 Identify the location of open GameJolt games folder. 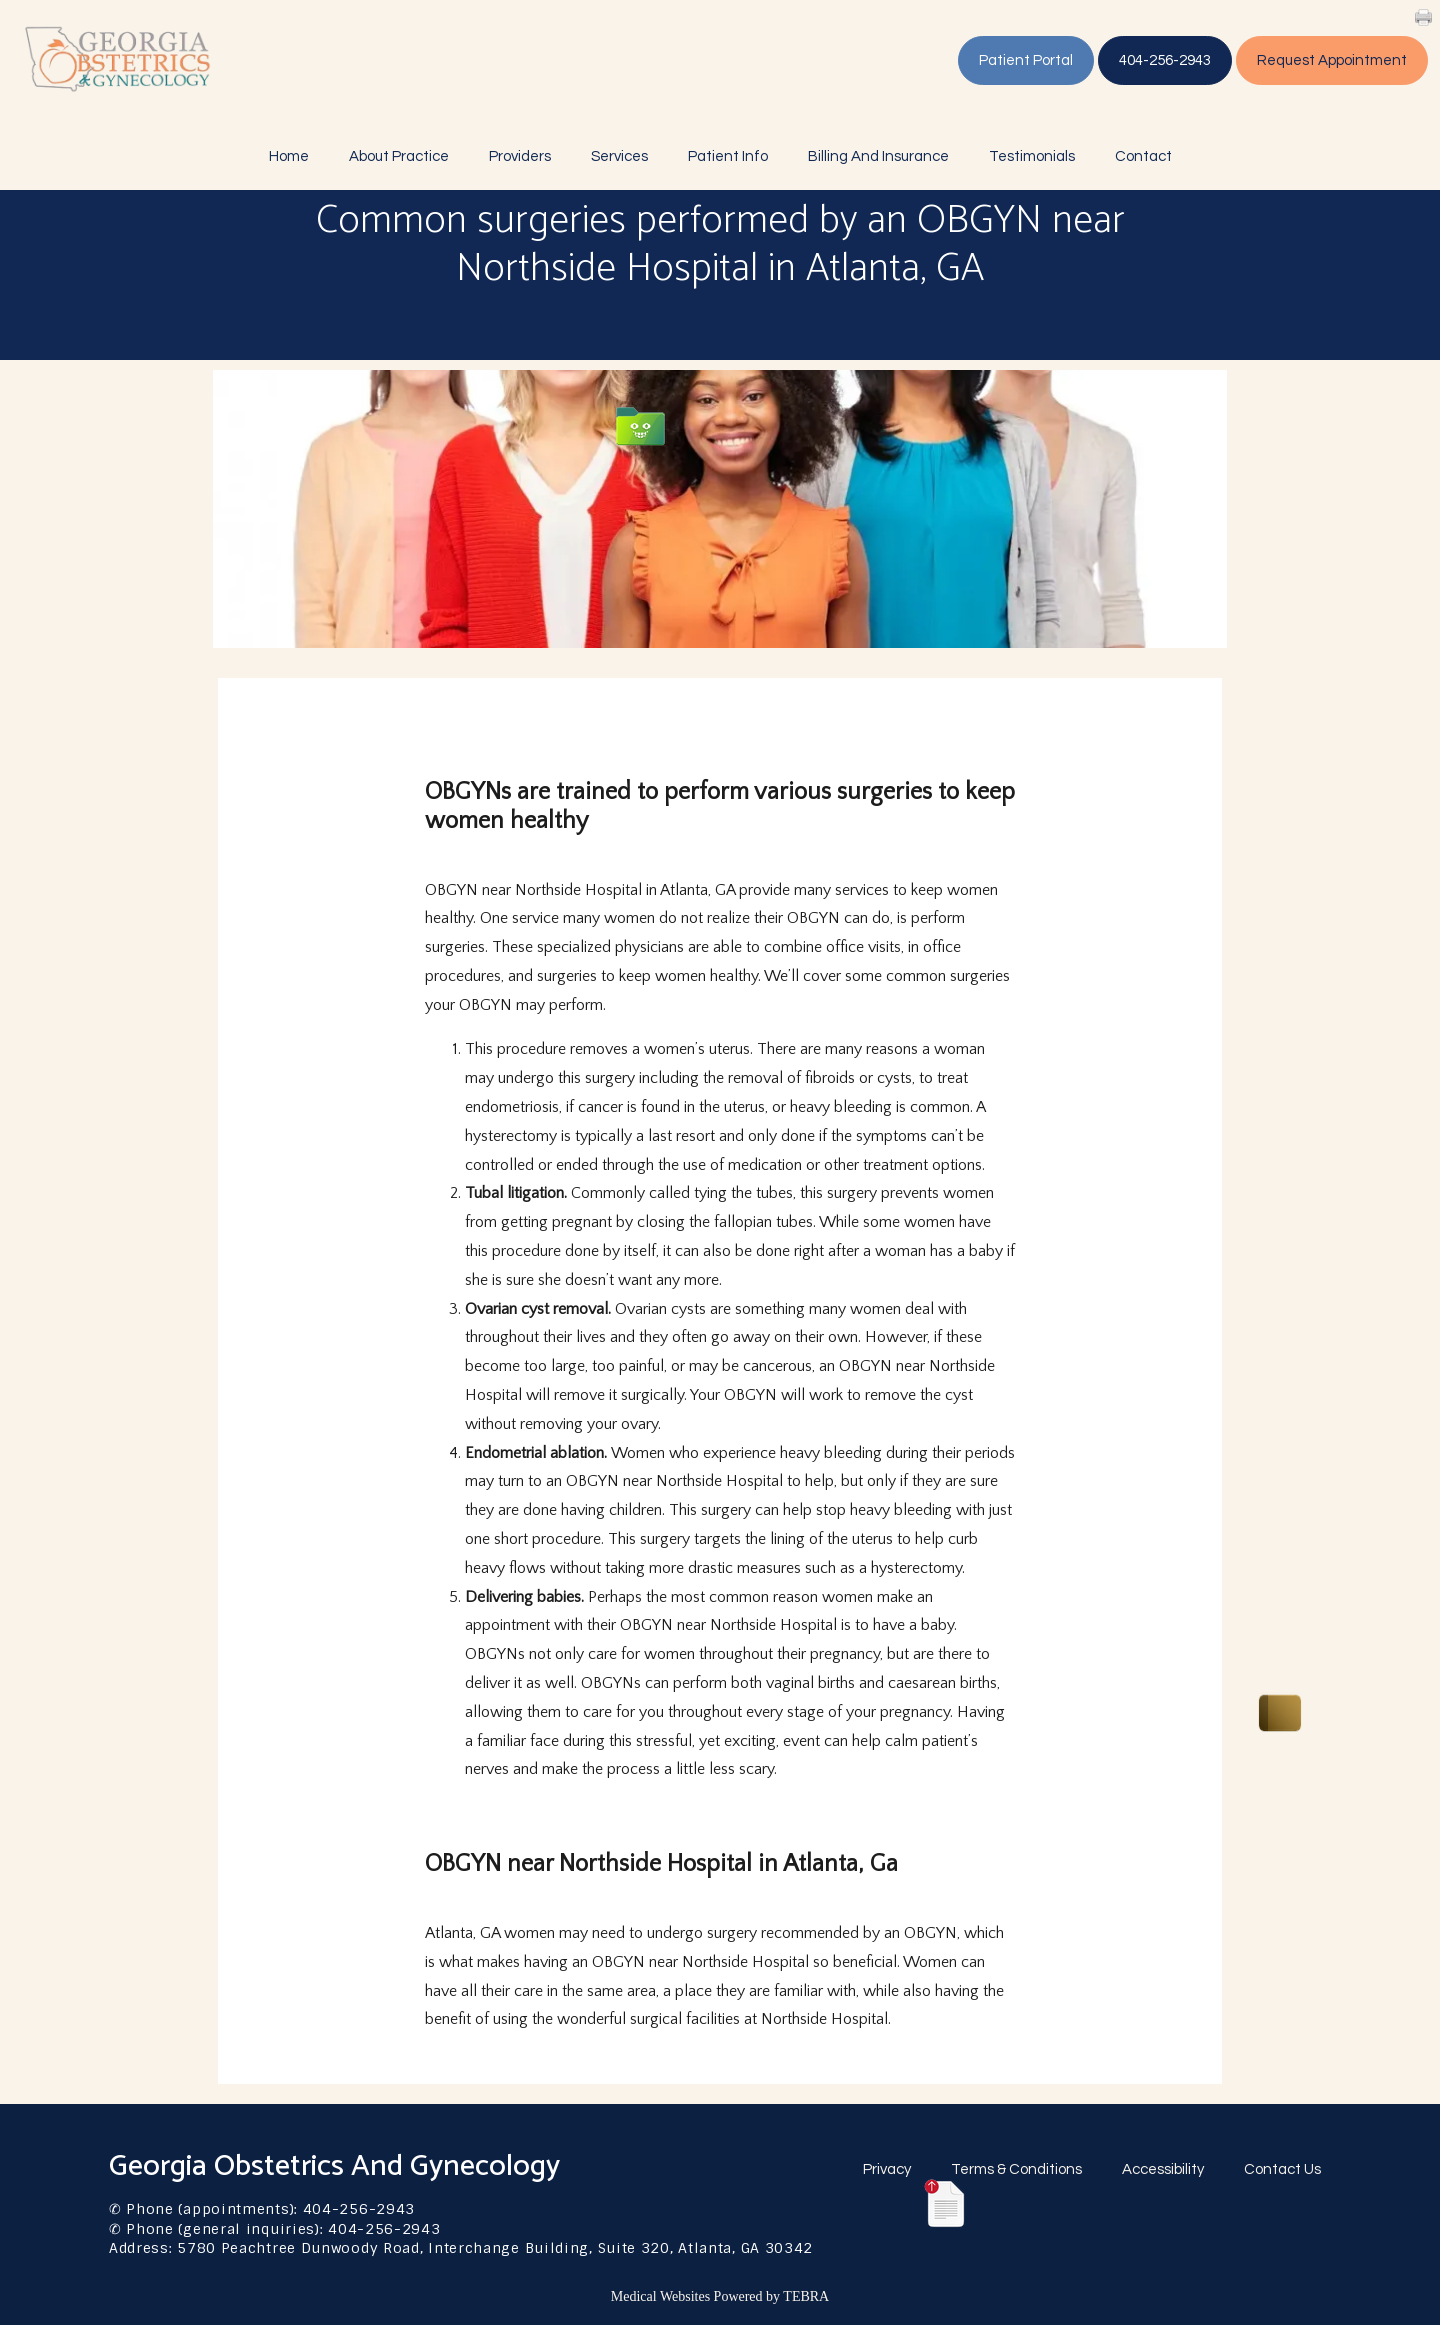
(640, 427).